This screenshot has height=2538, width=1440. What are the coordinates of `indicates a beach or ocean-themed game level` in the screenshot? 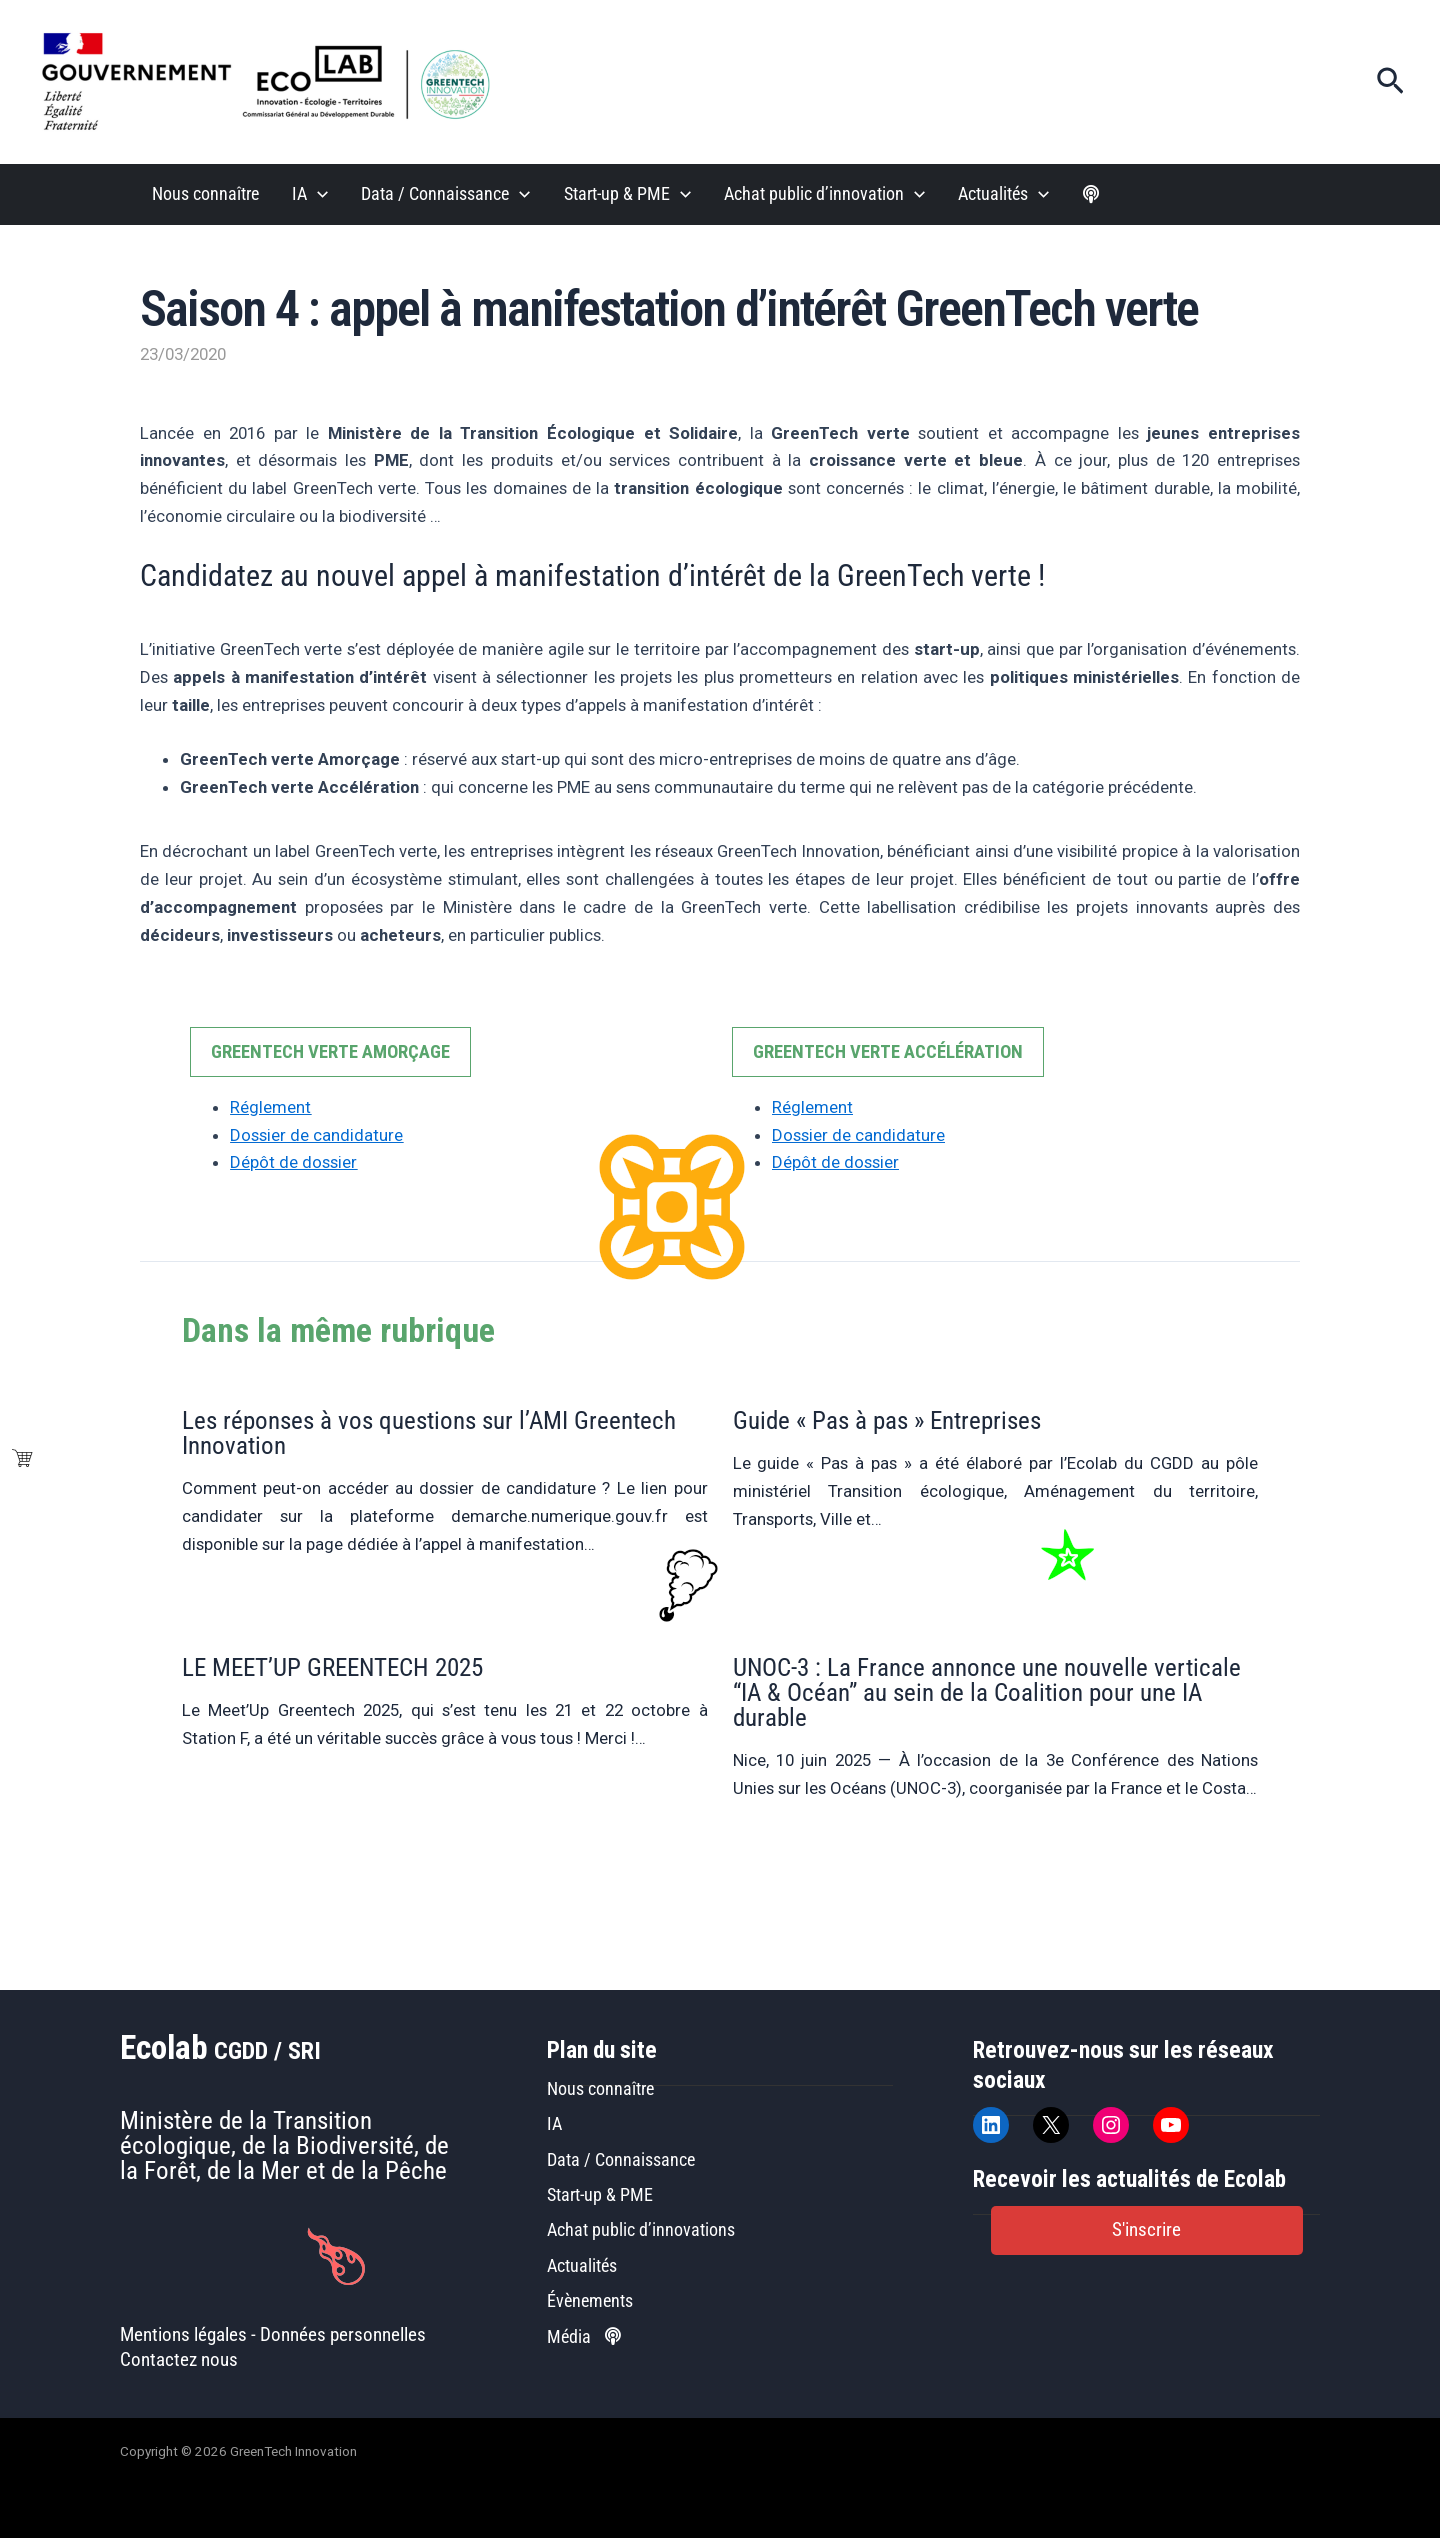 It's located at (1067, 1554).